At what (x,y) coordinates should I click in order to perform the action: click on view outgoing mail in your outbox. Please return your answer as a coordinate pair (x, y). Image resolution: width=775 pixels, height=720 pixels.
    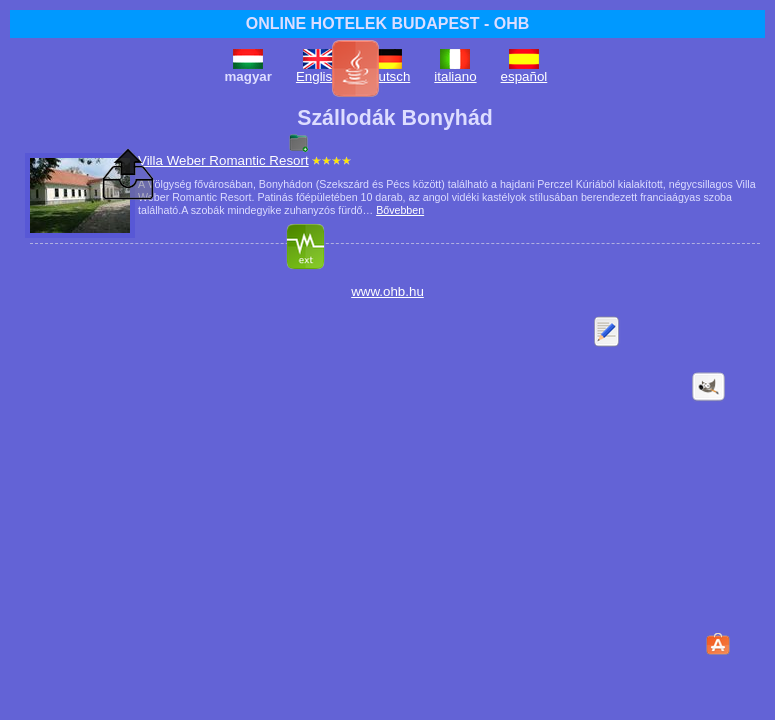
    Looking at the image, I should click on (128, 177).